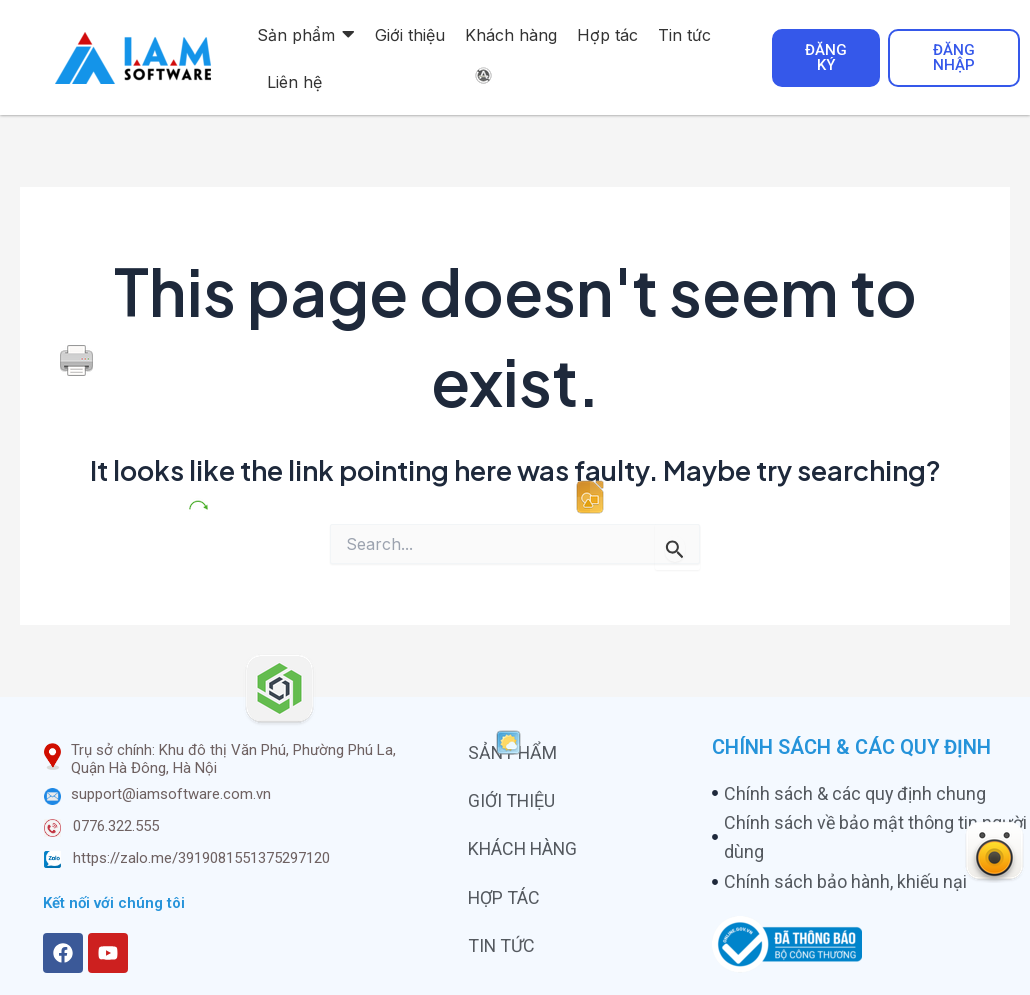 The width and height of the screenshot is (1030, 995). I want to click on redo the last undone action, so click(198, 505).